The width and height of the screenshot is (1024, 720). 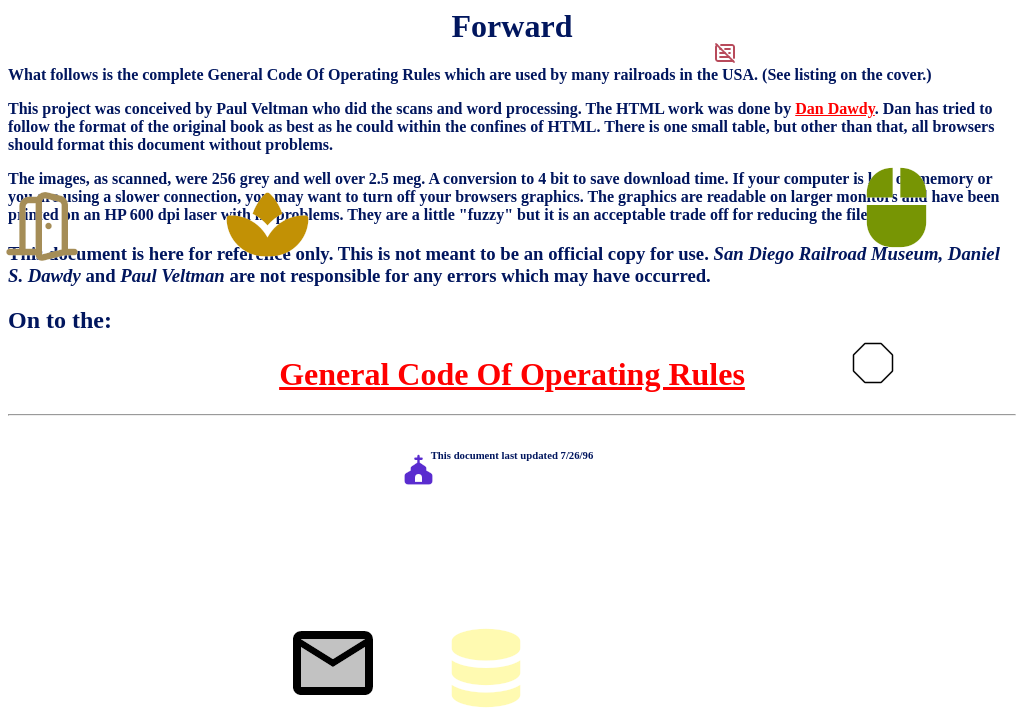 What do you see at coordinates (267, 224) in the screenshot?
I see `access spa or wellness features` at bounding box center [267, 224].